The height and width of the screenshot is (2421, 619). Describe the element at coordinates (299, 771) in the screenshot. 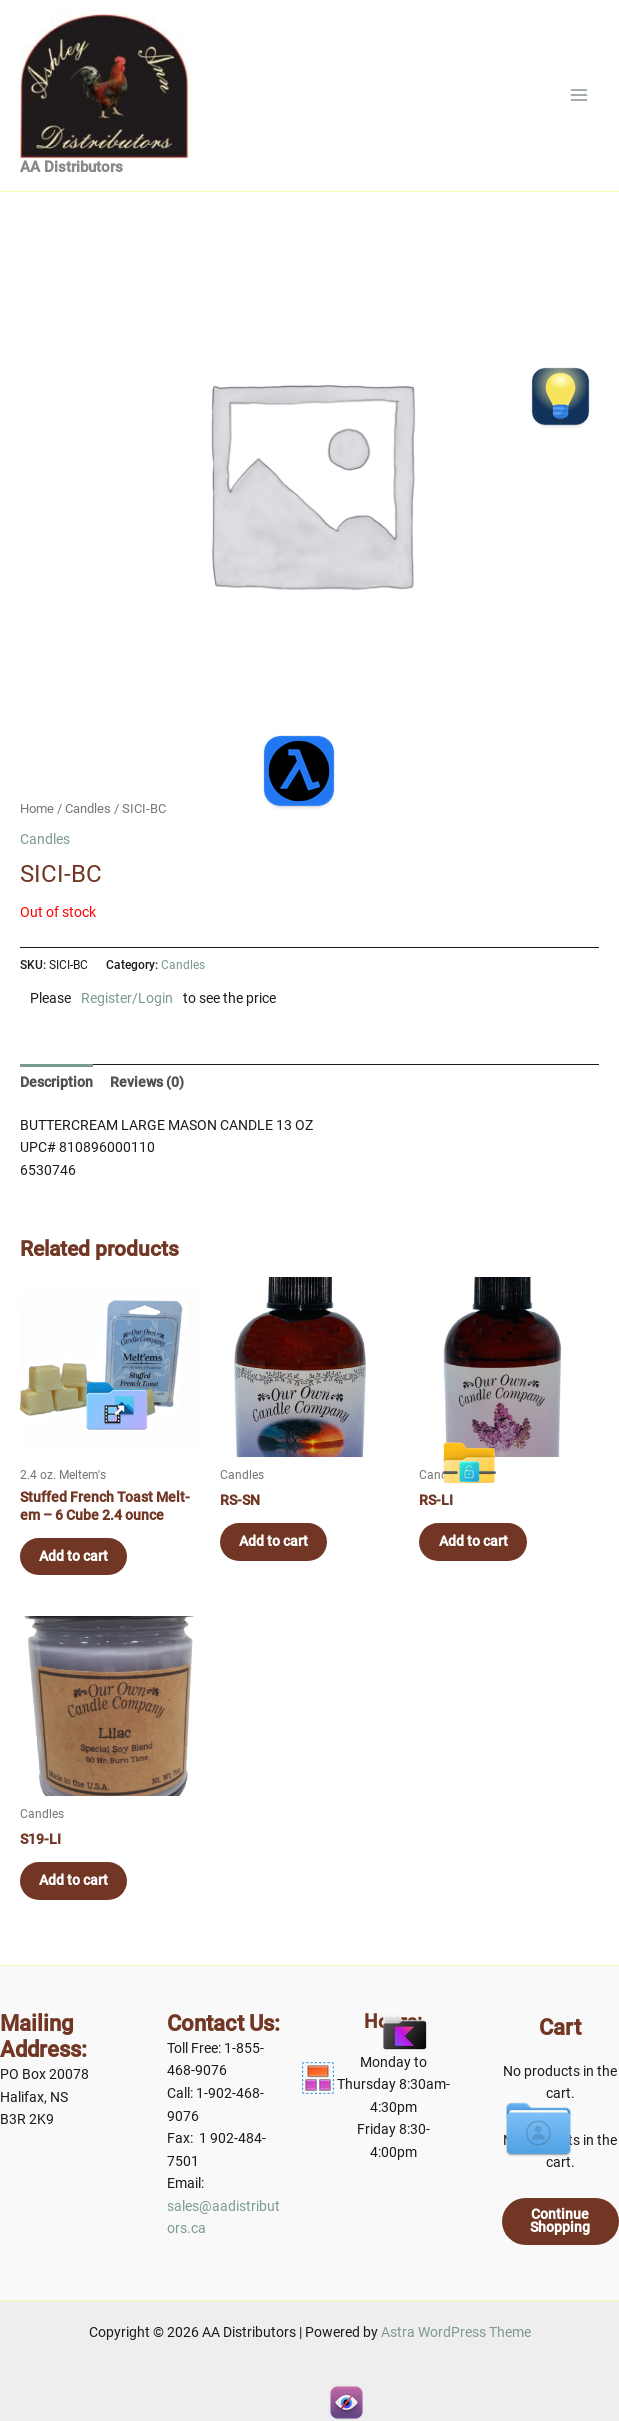

I see `launch half-life: blue shift game` at that location.